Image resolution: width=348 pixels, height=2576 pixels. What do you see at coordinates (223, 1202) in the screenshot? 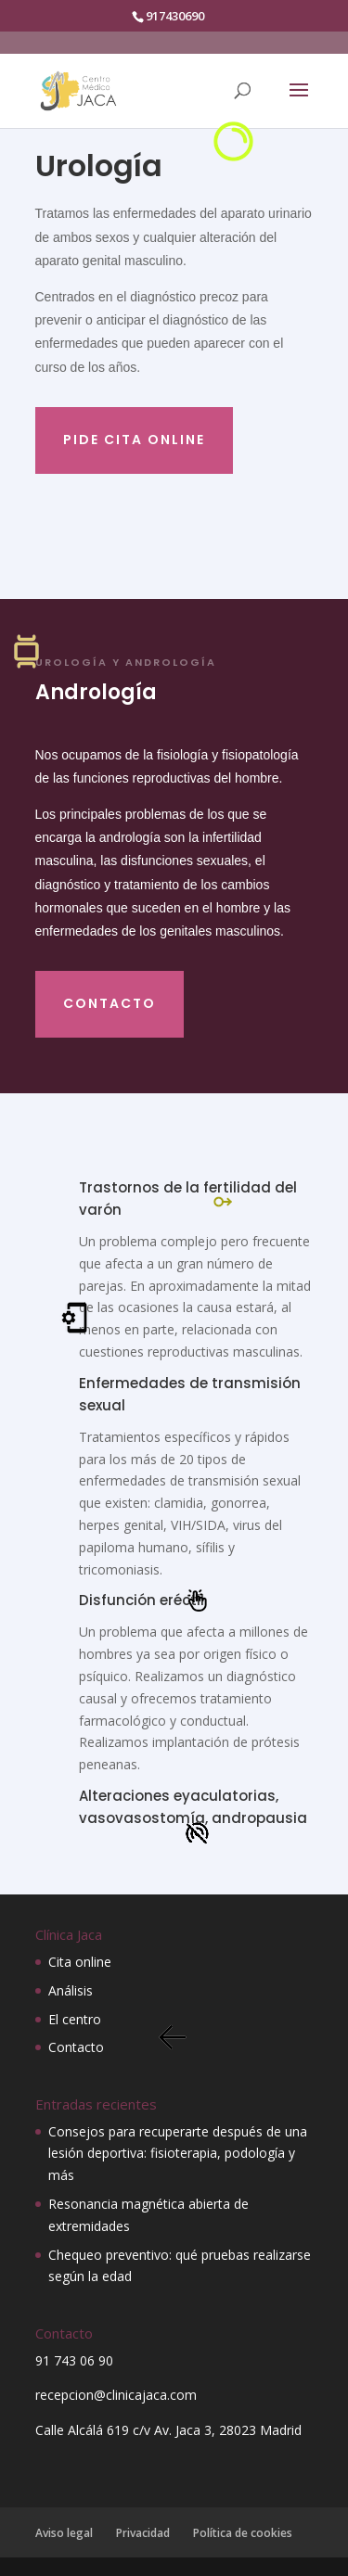
I see `swipe right to continue or proceed` at bounding box center [223, 1202].